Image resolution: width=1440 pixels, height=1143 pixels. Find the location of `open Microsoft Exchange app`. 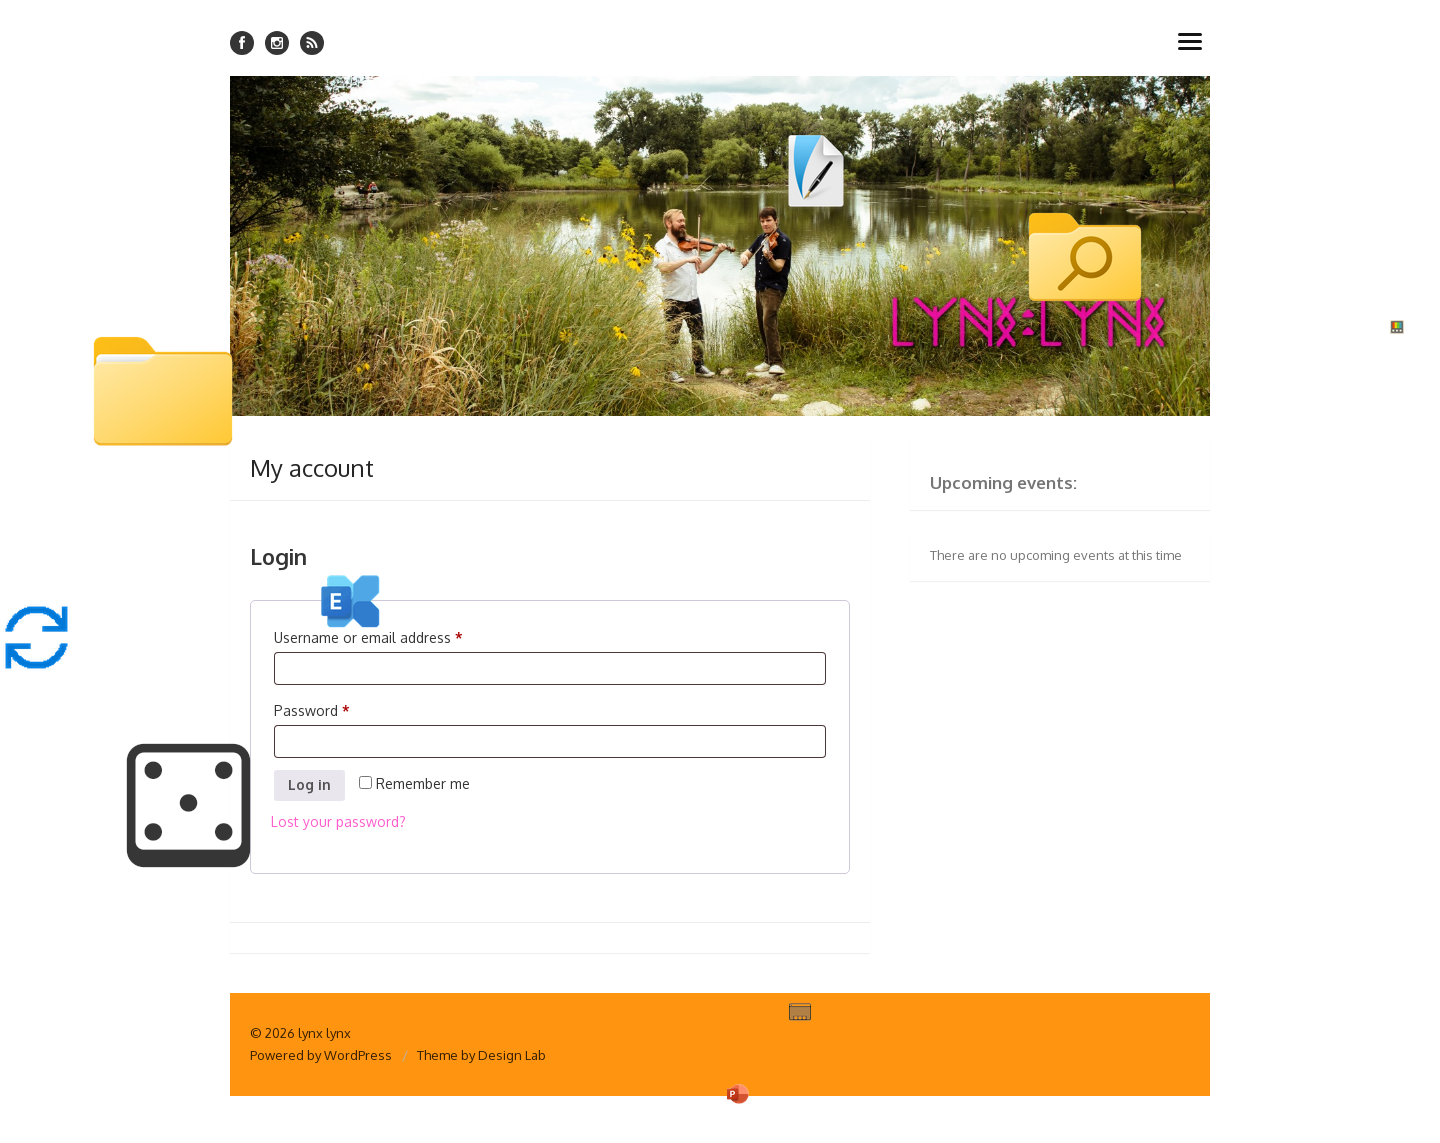

open Microsoft Exchange app is located at coordinates (350, 601).